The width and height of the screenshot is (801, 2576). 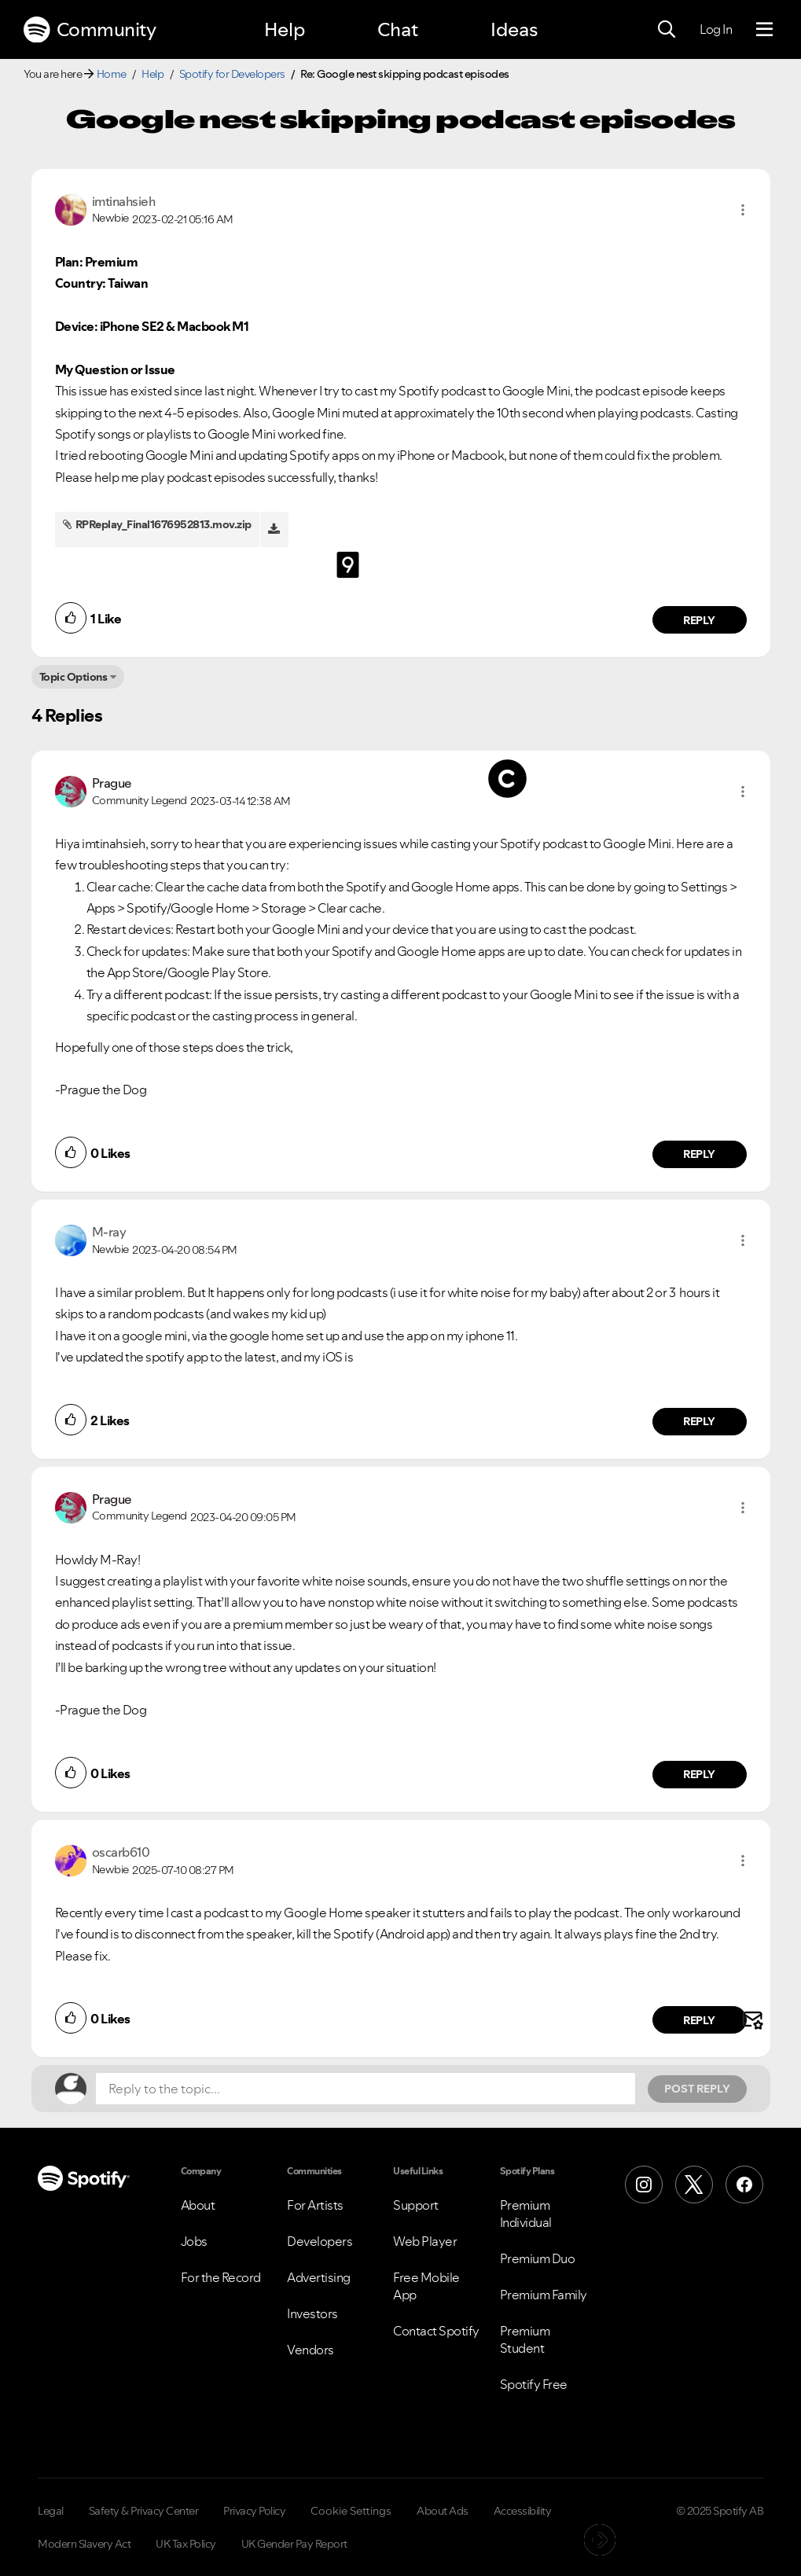 I want to click on view starred or important emails, so click(x=752, y=2019).